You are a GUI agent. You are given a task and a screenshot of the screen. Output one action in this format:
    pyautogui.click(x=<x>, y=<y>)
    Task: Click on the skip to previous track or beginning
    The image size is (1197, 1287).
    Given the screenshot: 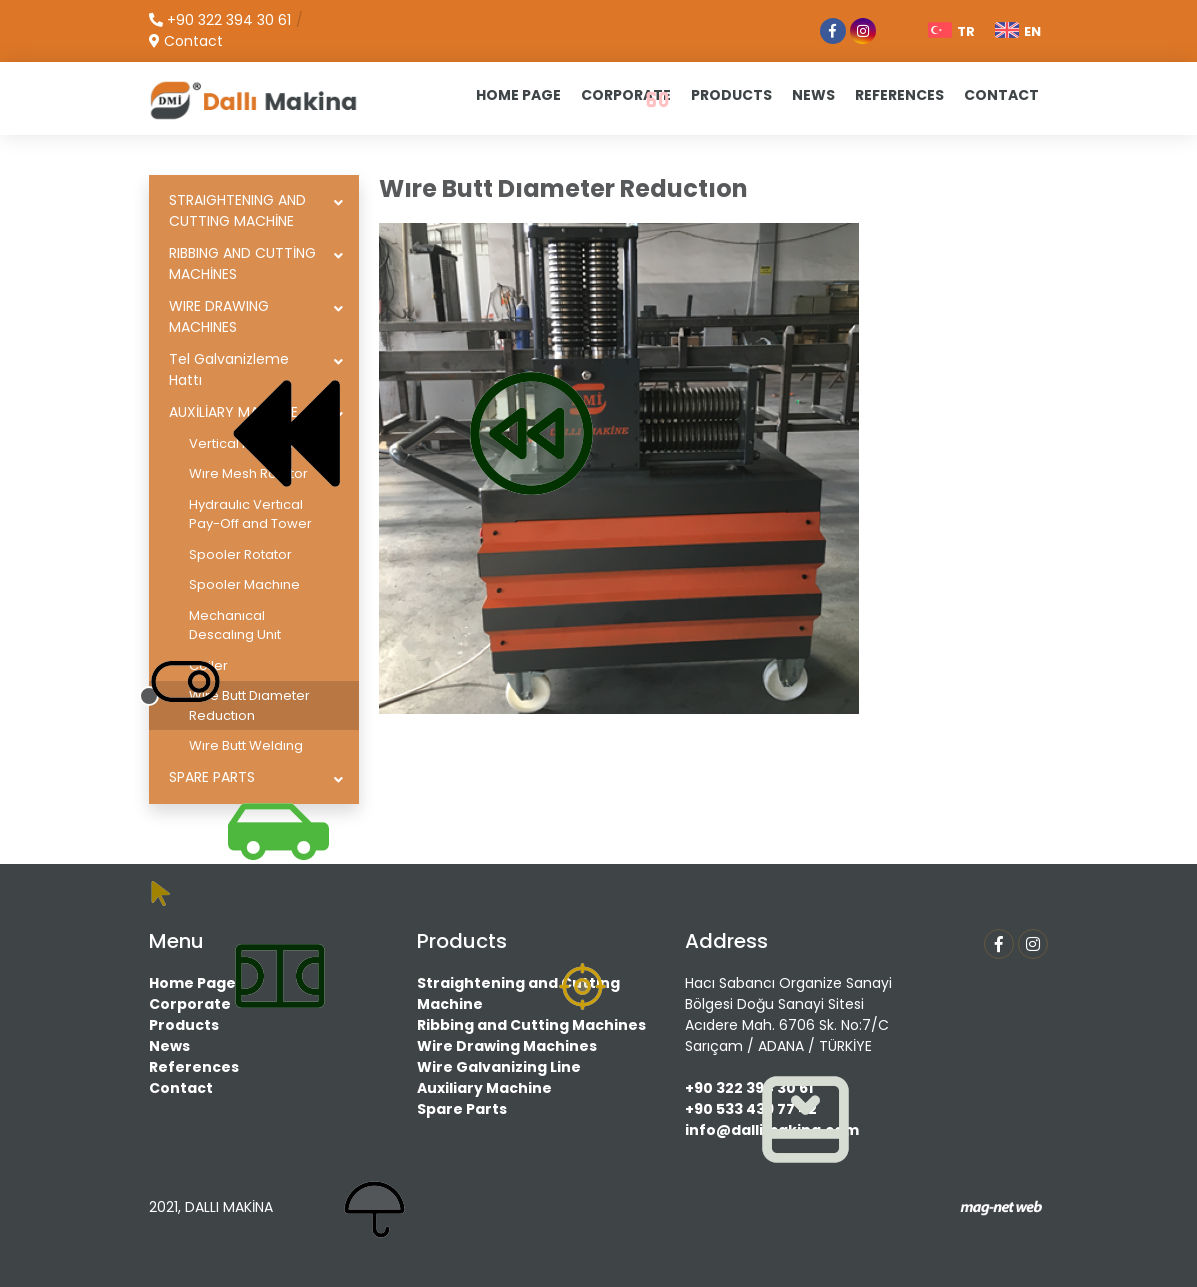 What is the action you would take?
    pyautogui.click(x=291, y=433)
    